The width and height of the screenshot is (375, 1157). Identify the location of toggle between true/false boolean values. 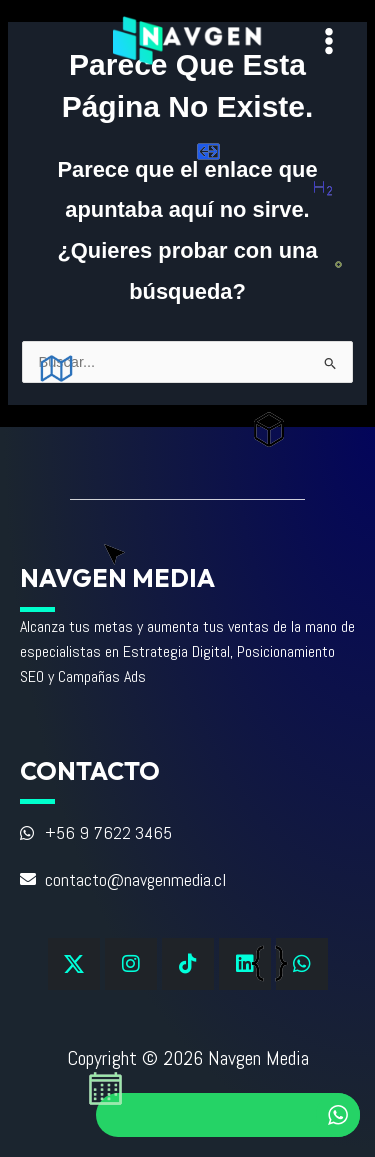
(208, 151).